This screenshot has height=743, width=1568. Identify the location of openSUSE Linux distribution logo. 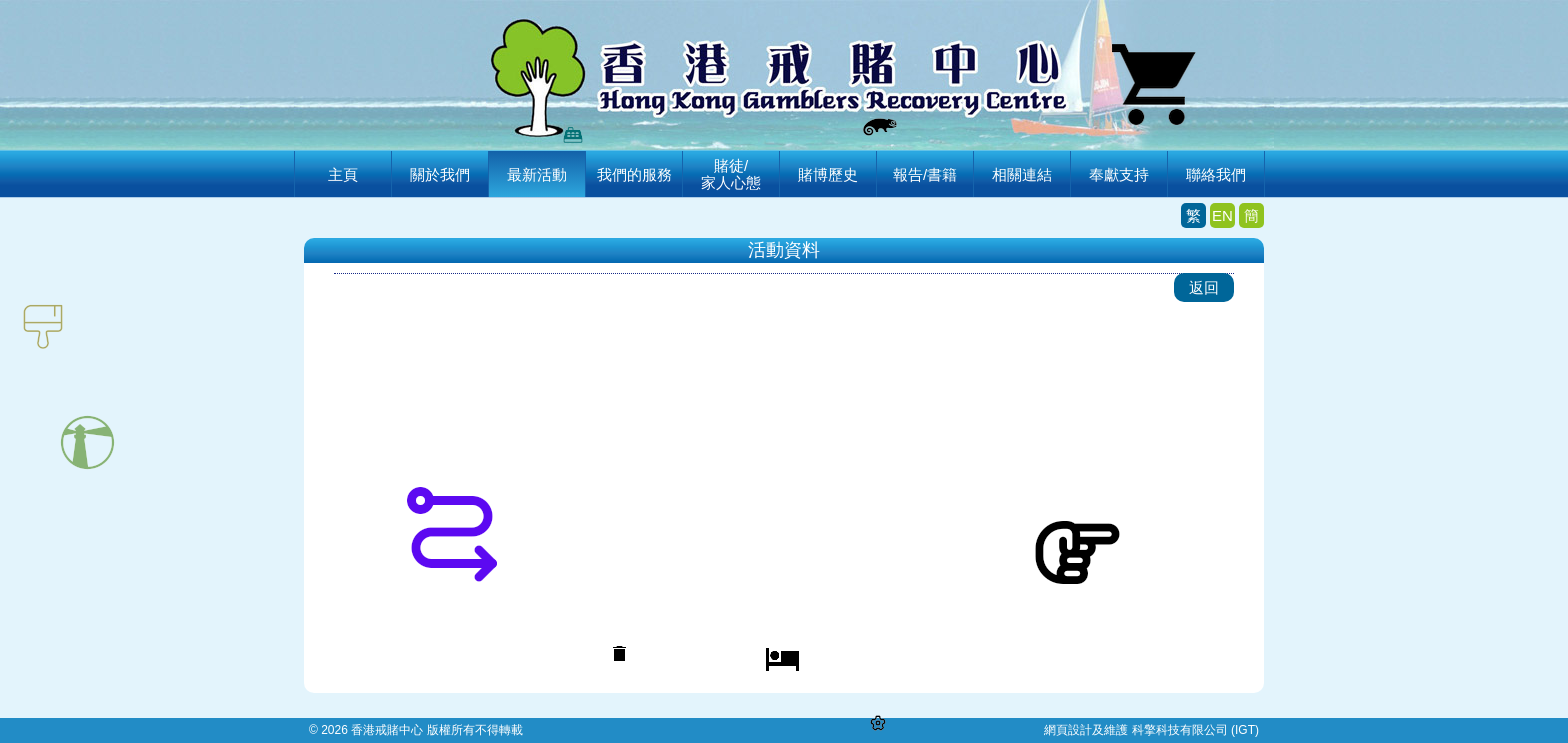
(880, 127).